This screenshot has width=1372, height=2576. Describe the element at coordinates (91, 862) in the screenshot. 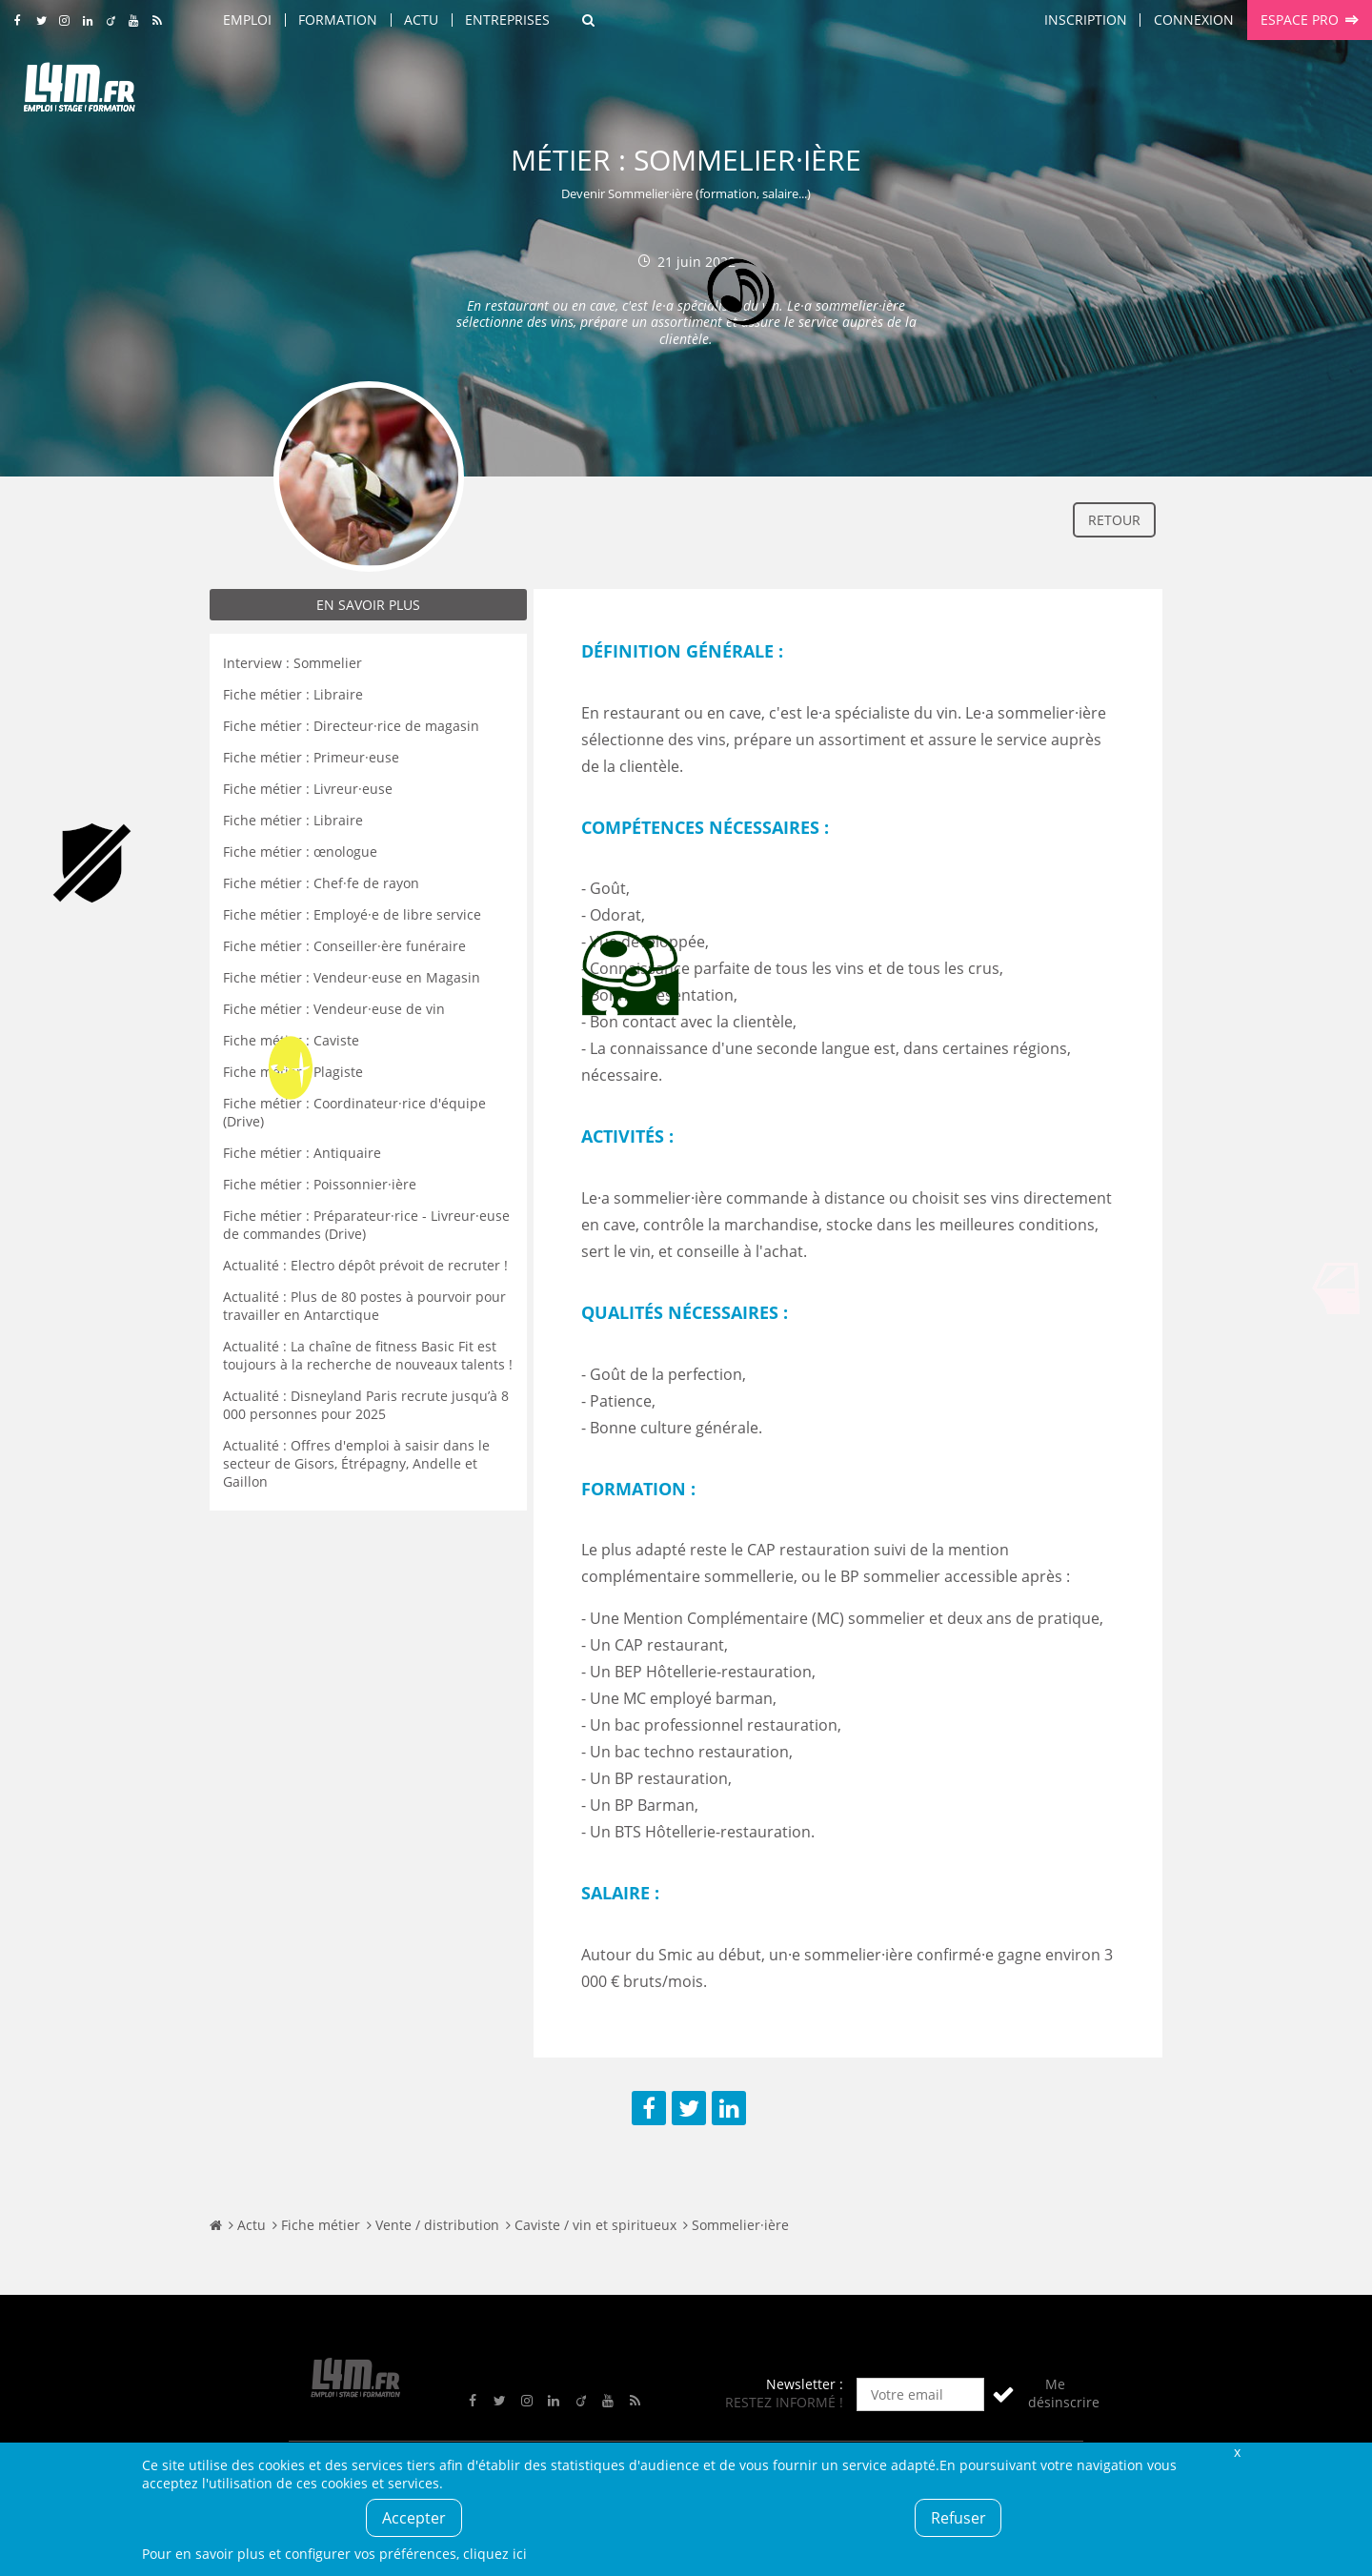

I see `protection or security features are disabled` at that location.